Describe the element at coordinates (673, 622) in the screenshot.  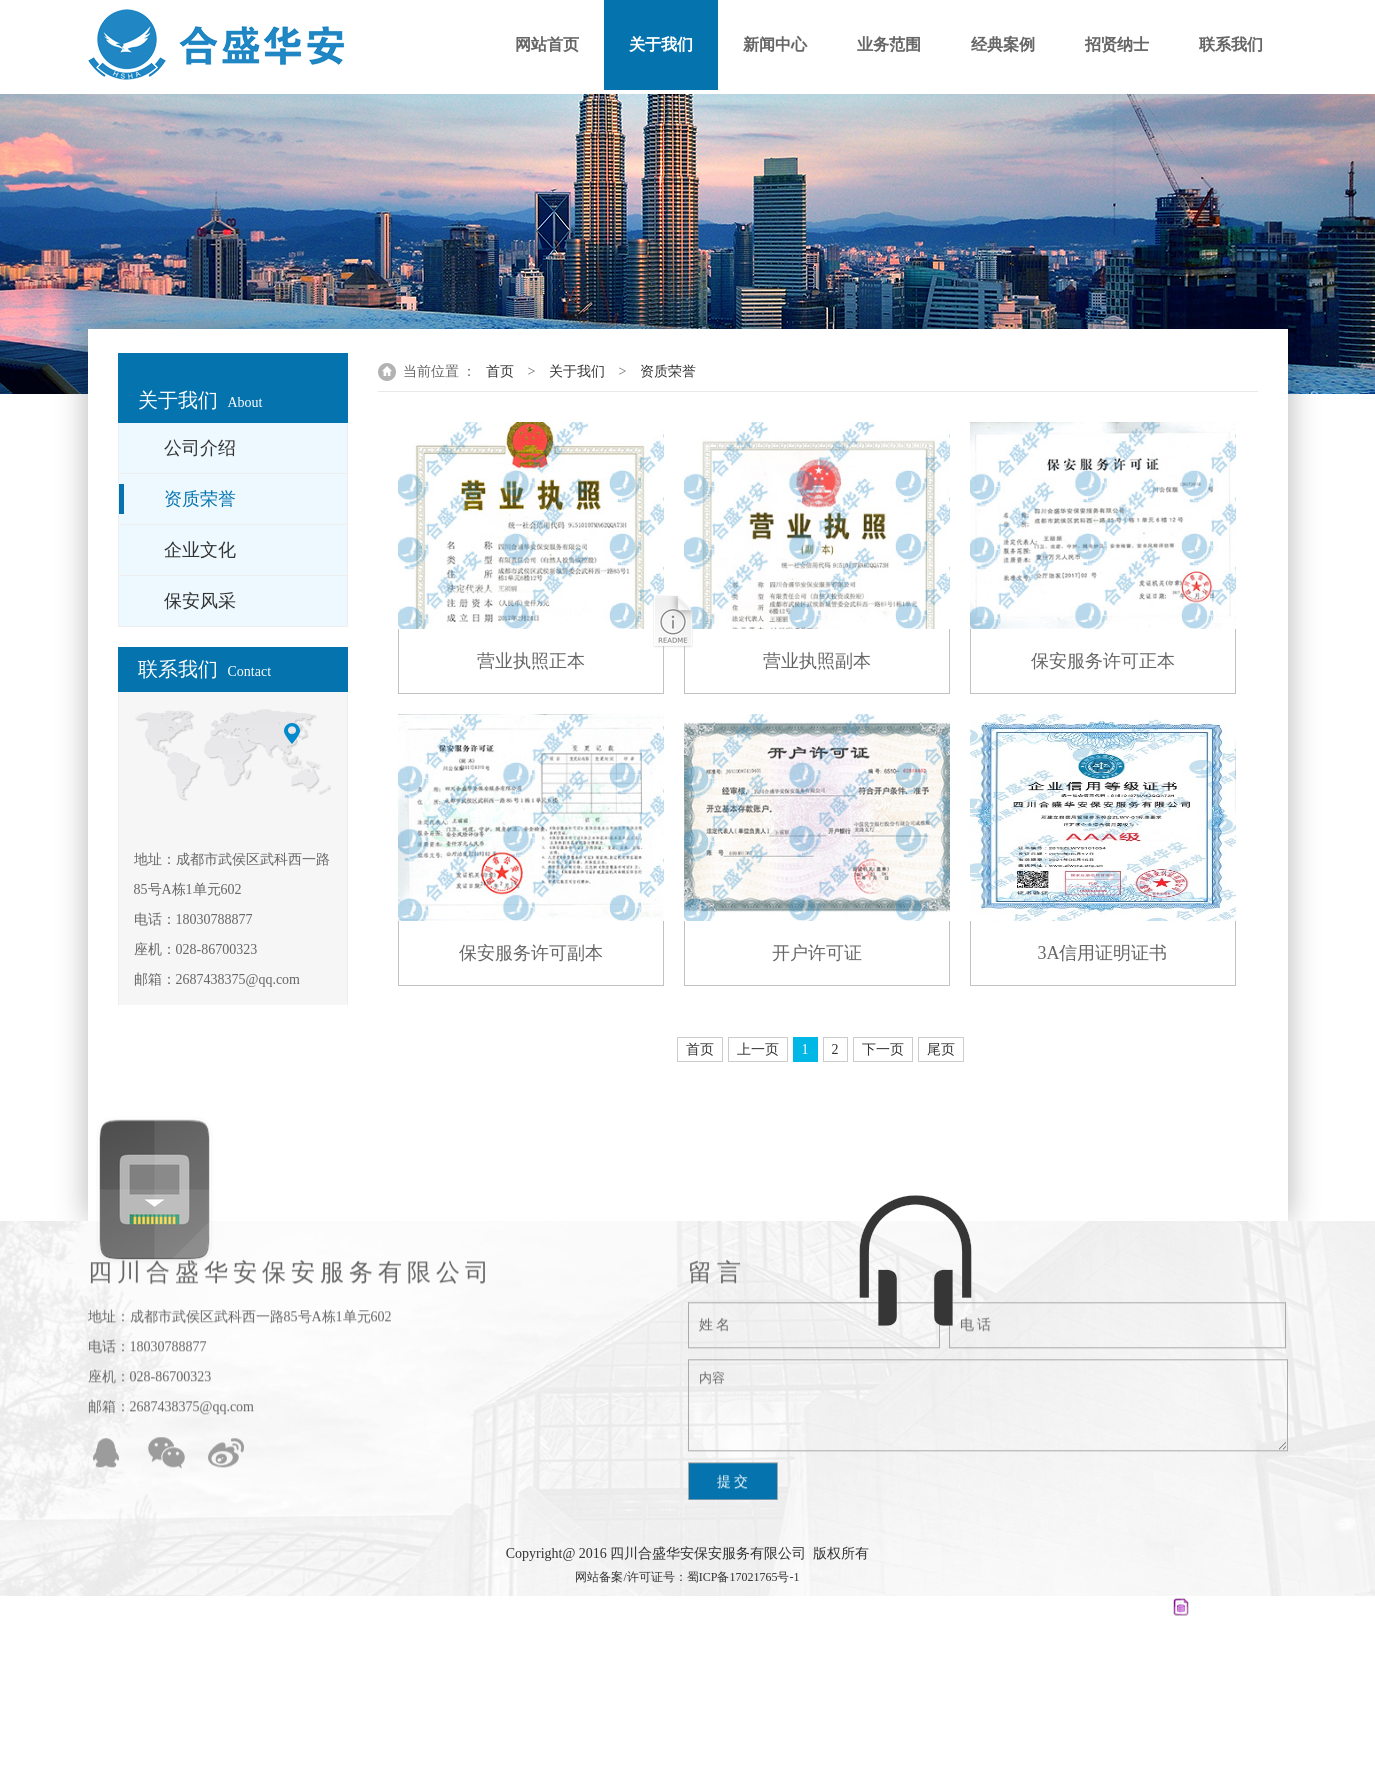
I see `open readme documentation file` at that location.